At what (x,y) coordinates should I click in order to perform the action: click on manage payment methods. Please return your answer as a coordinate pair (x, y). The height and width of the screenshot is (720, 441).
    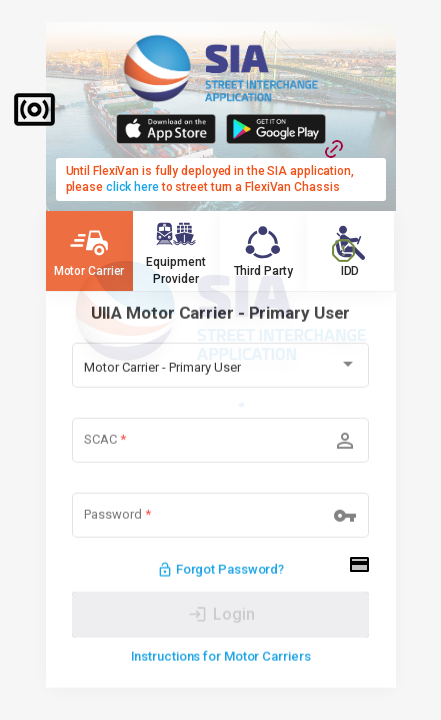
    Looking at the image, I should click on (359, 564).